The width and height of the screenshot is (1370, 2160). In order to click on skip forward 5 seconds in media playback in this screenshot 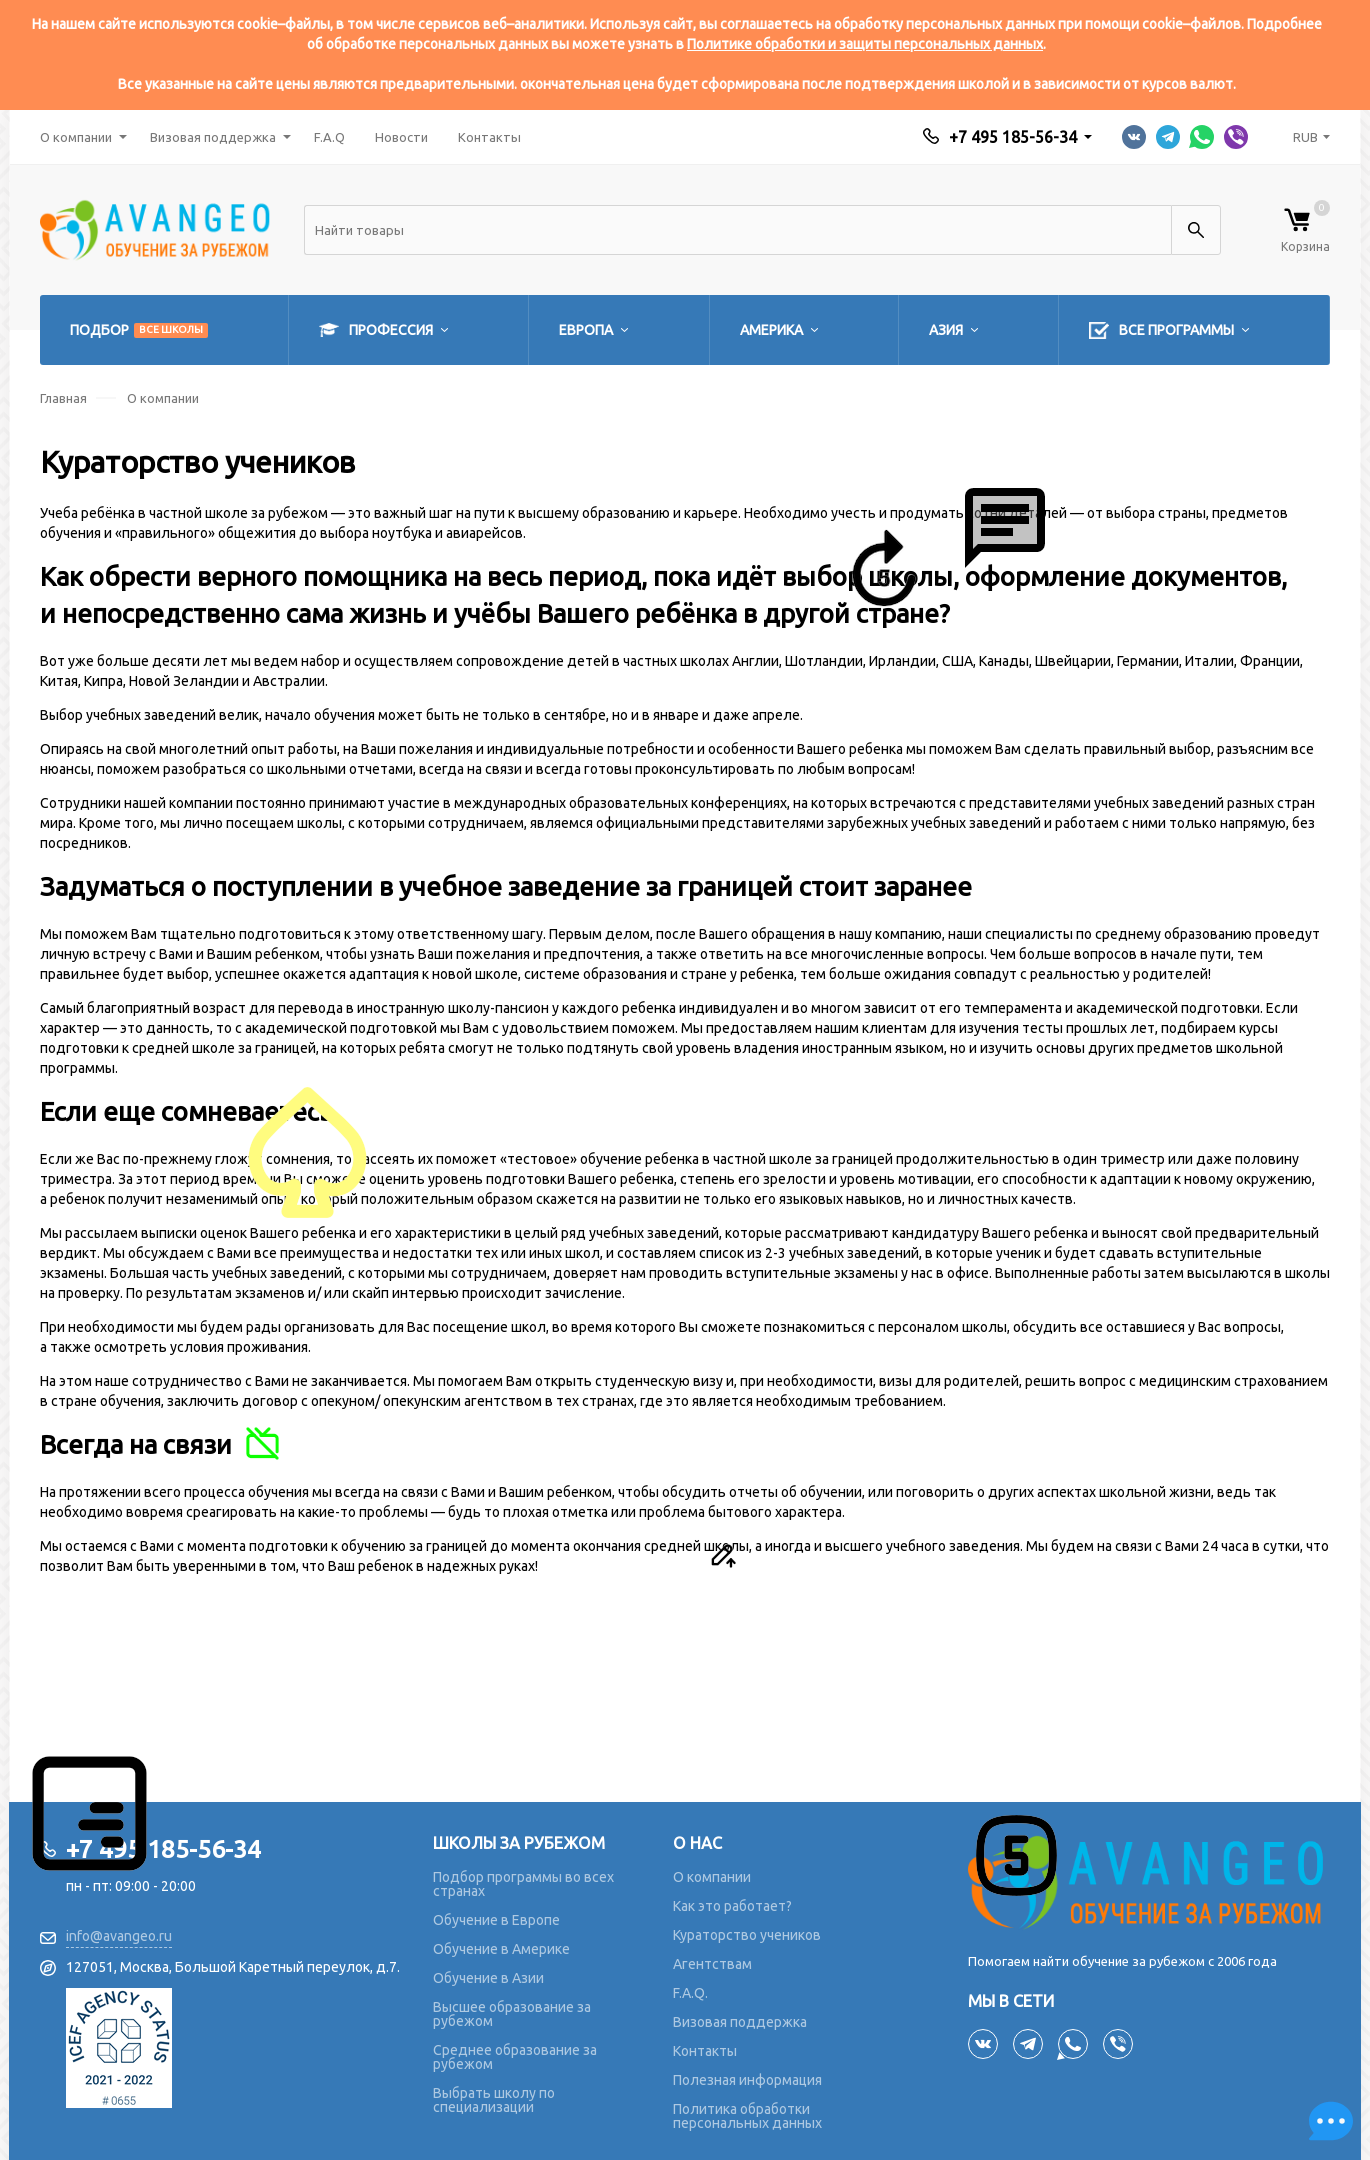, I will do `click(884, 570)`.